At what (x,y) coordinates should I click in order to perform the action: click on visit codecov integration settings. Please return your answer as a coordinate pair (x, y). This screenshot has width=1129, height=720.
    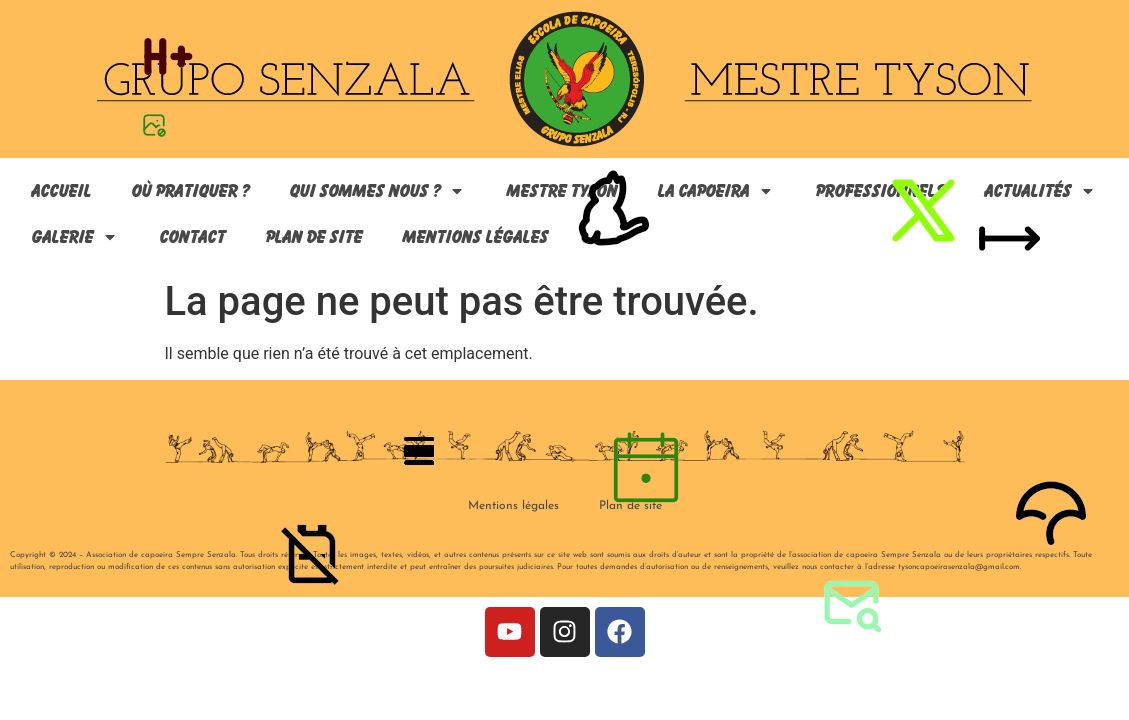
    Looking at the image, I should click on (1051, 513).